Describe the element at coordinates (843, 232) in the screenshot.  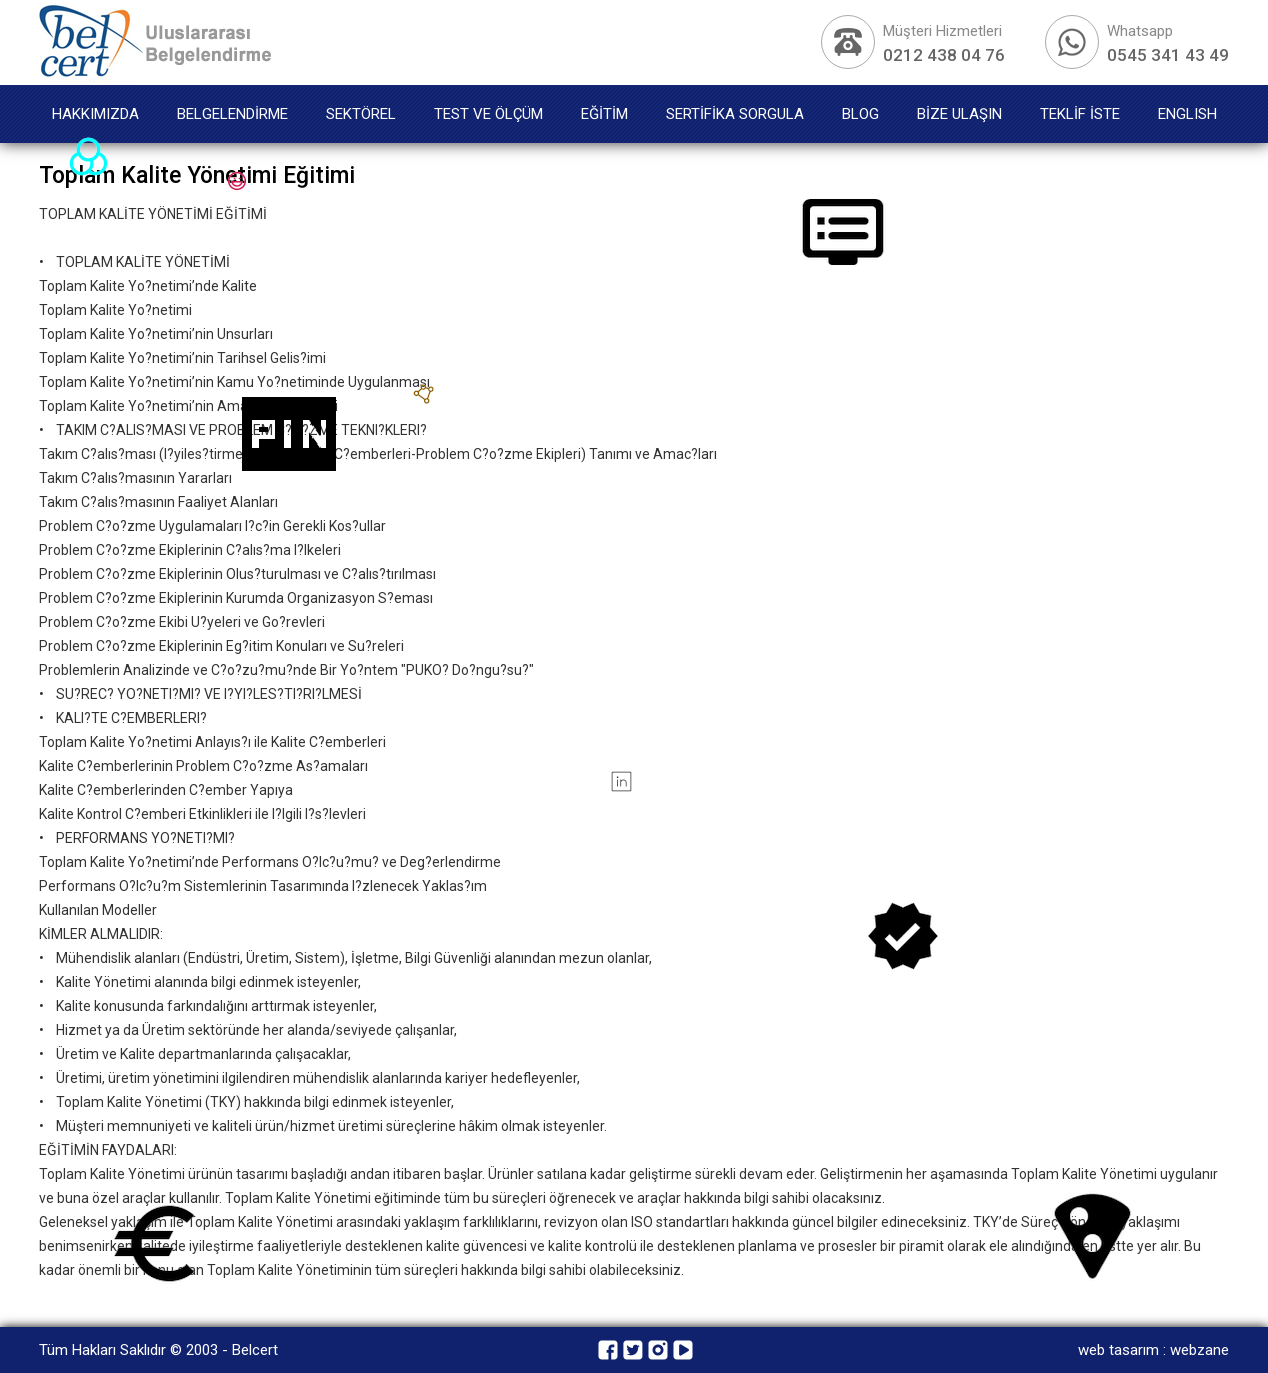
I see `access DVR or recorded content` at that location.